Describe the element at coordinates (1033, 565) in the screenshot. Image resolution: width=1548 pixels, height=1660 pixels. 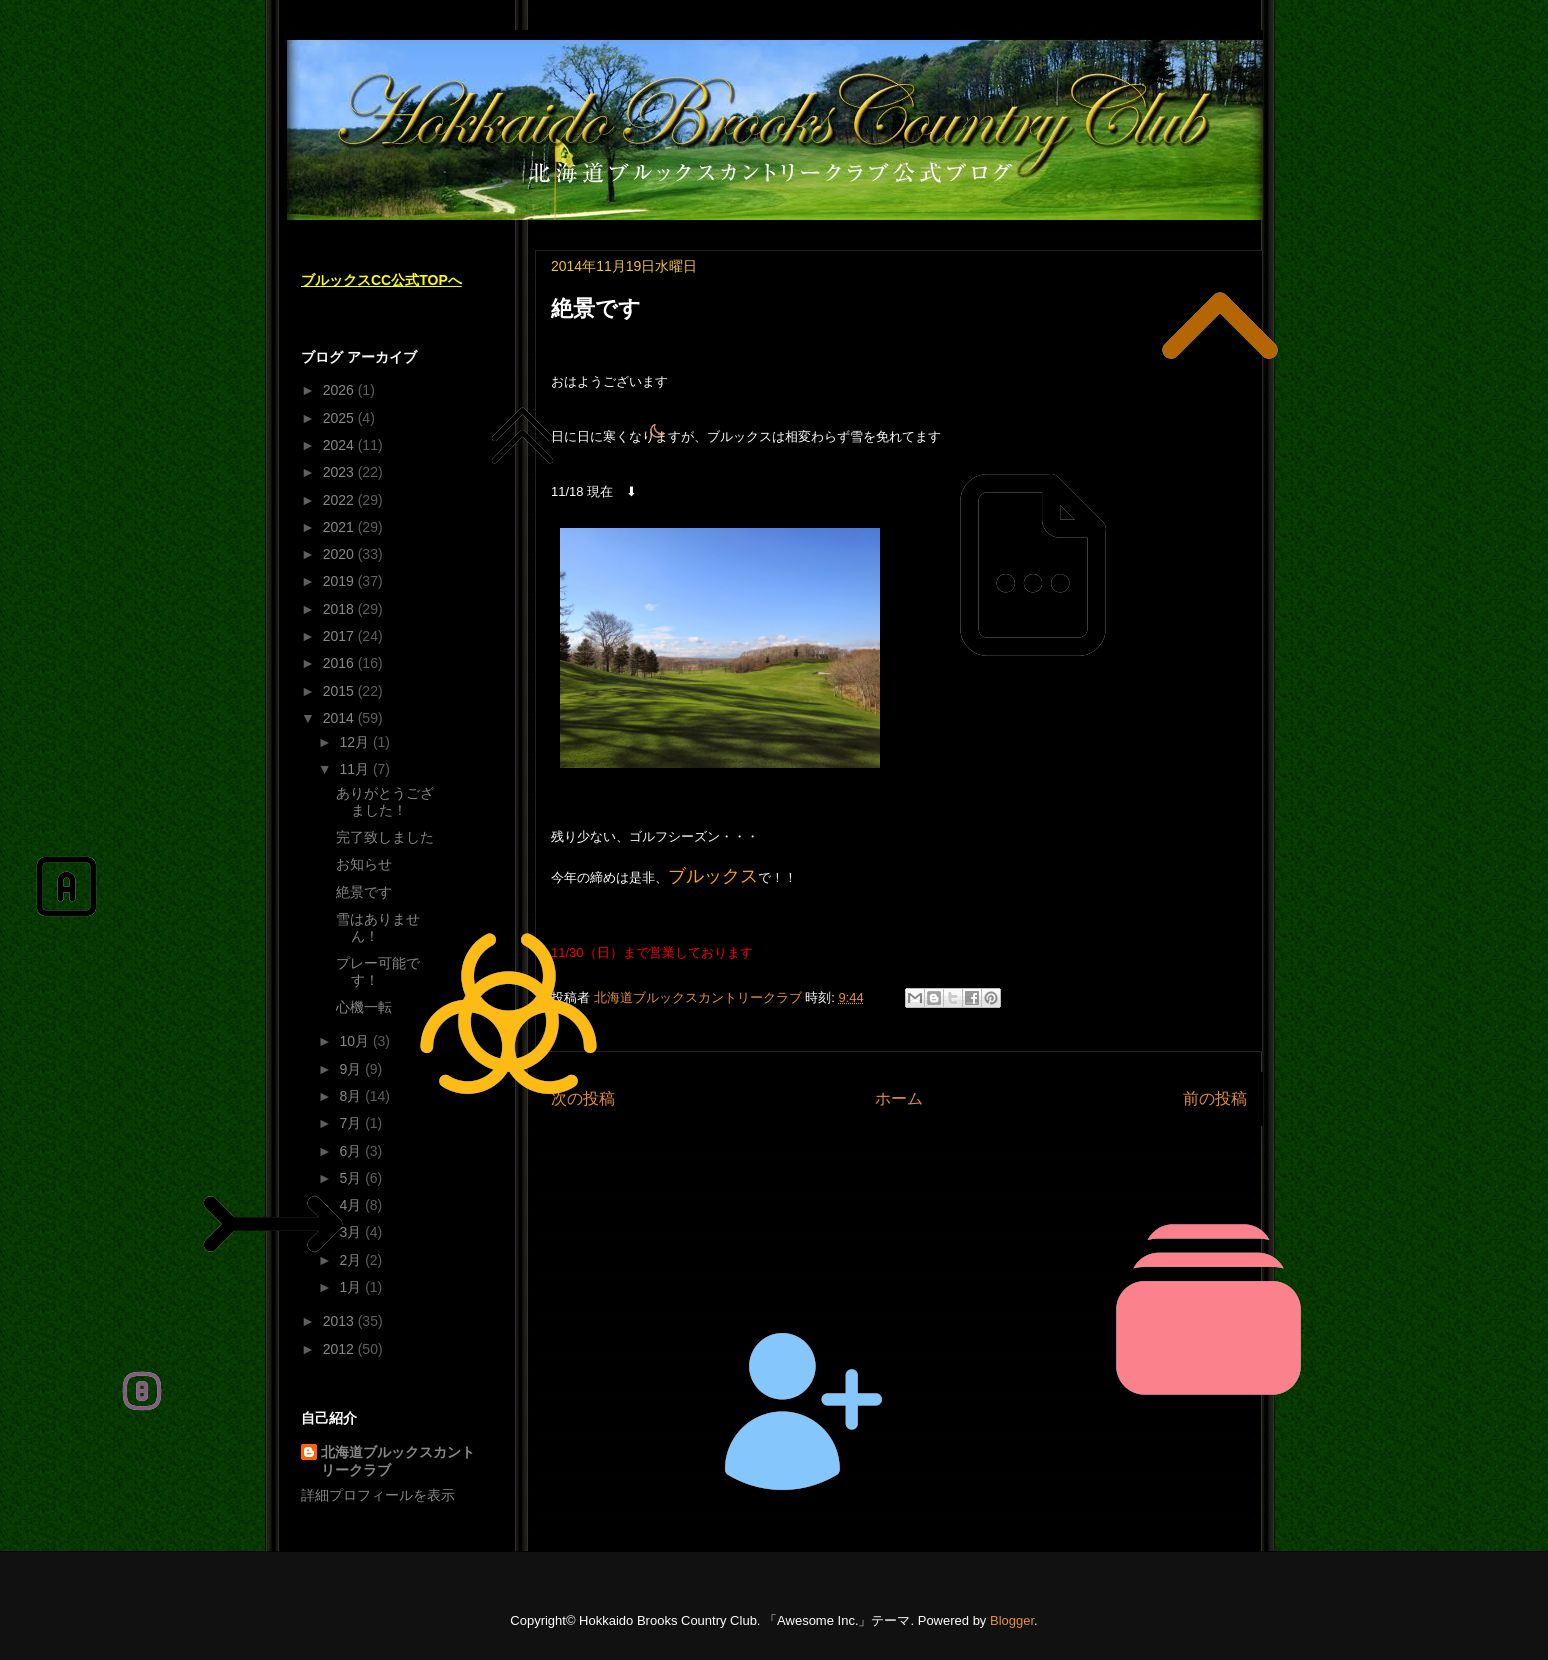
I see `view file details or more options` at that location.